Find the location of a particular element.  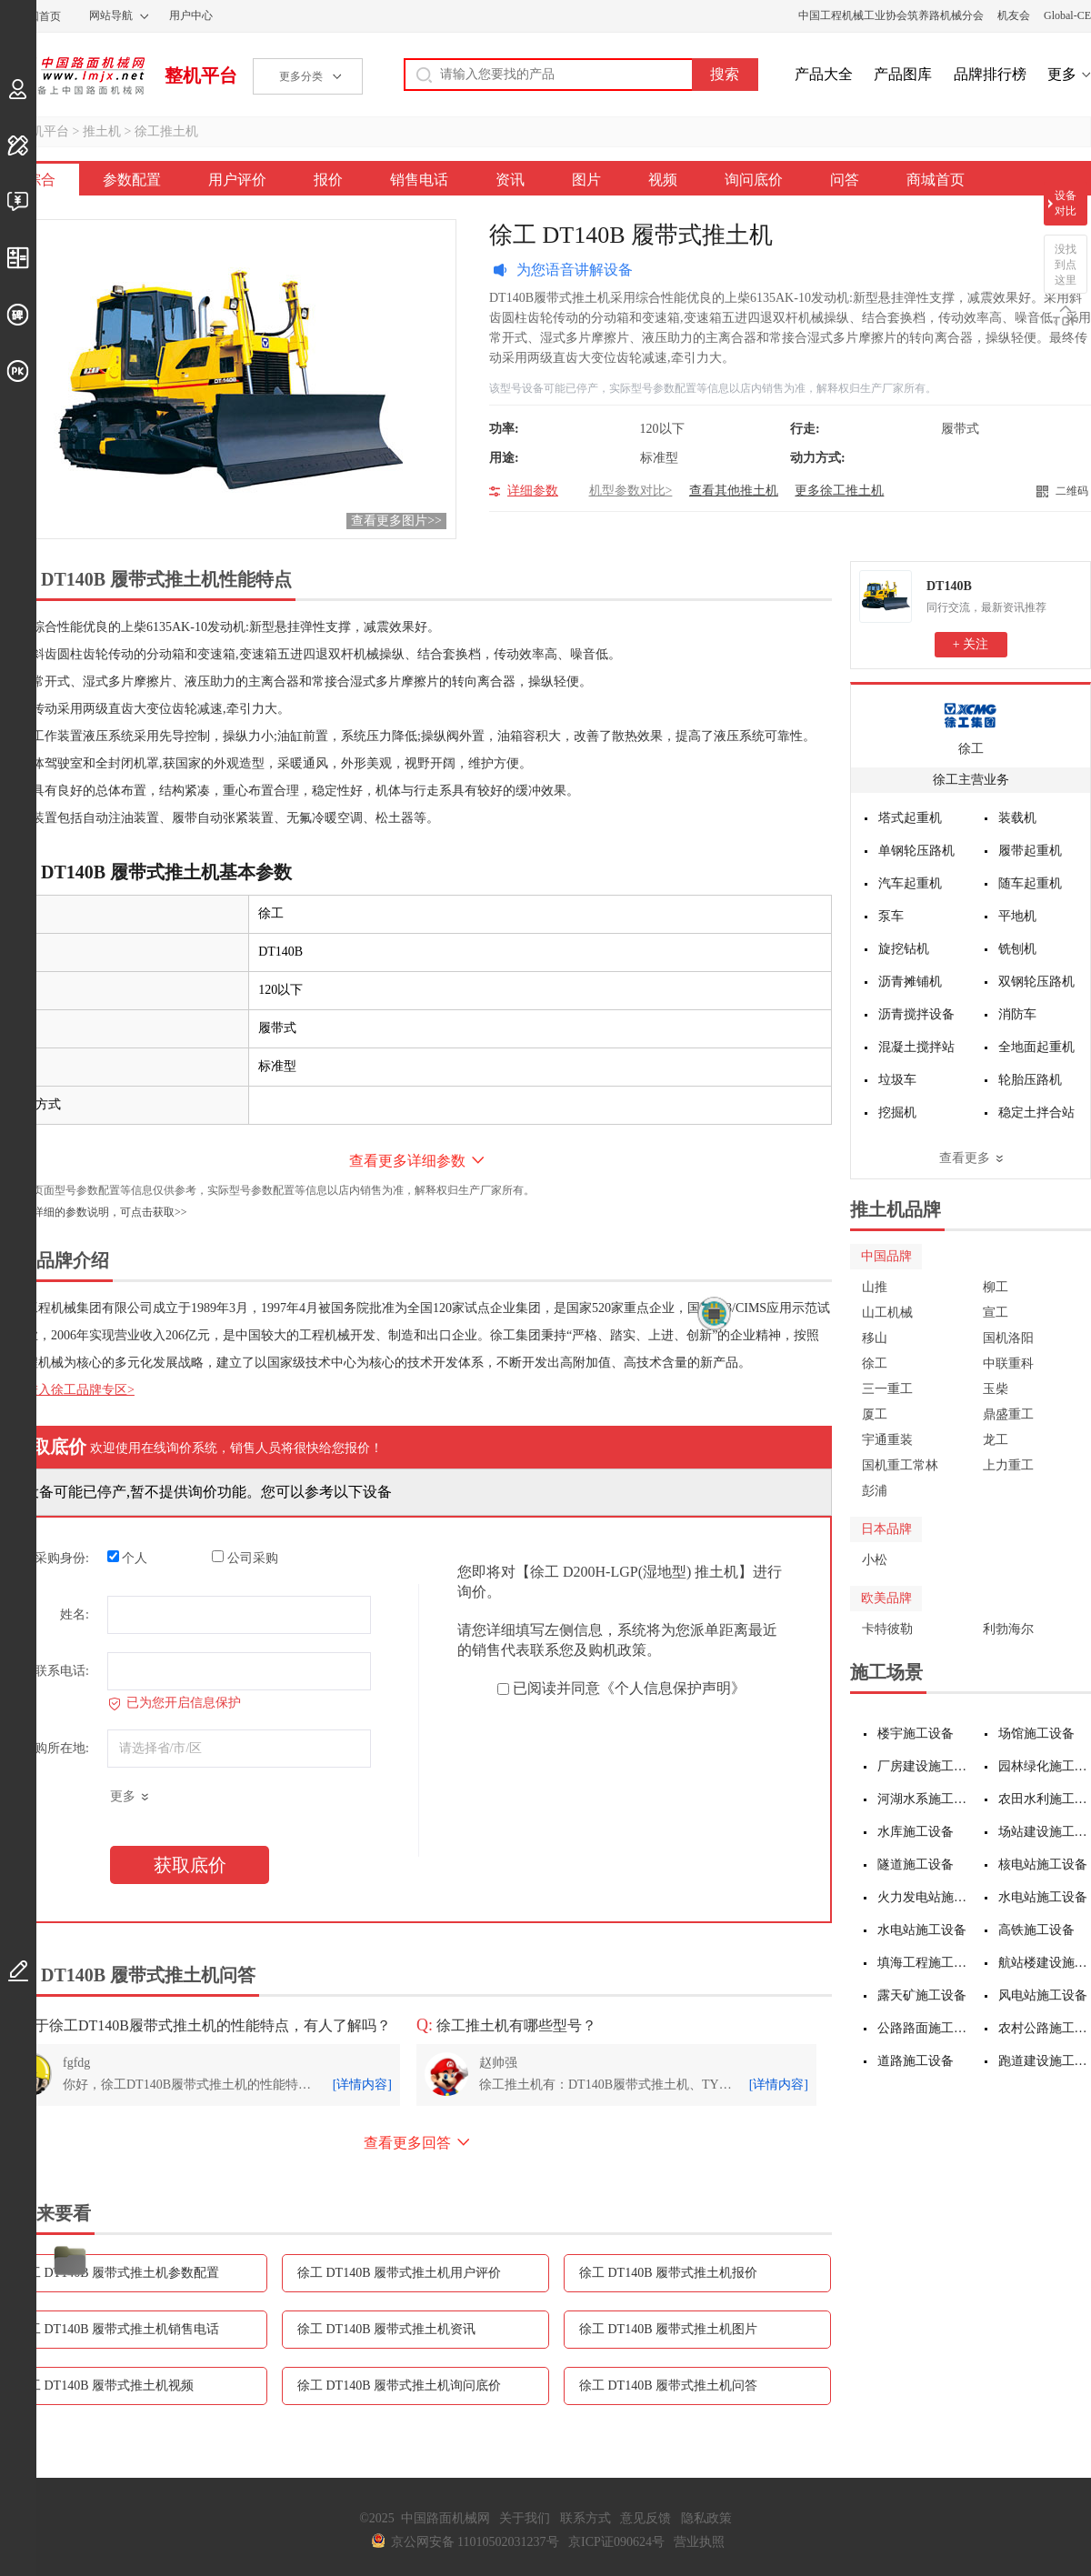

access firmware update settings is located at coordinates (714, 1313).